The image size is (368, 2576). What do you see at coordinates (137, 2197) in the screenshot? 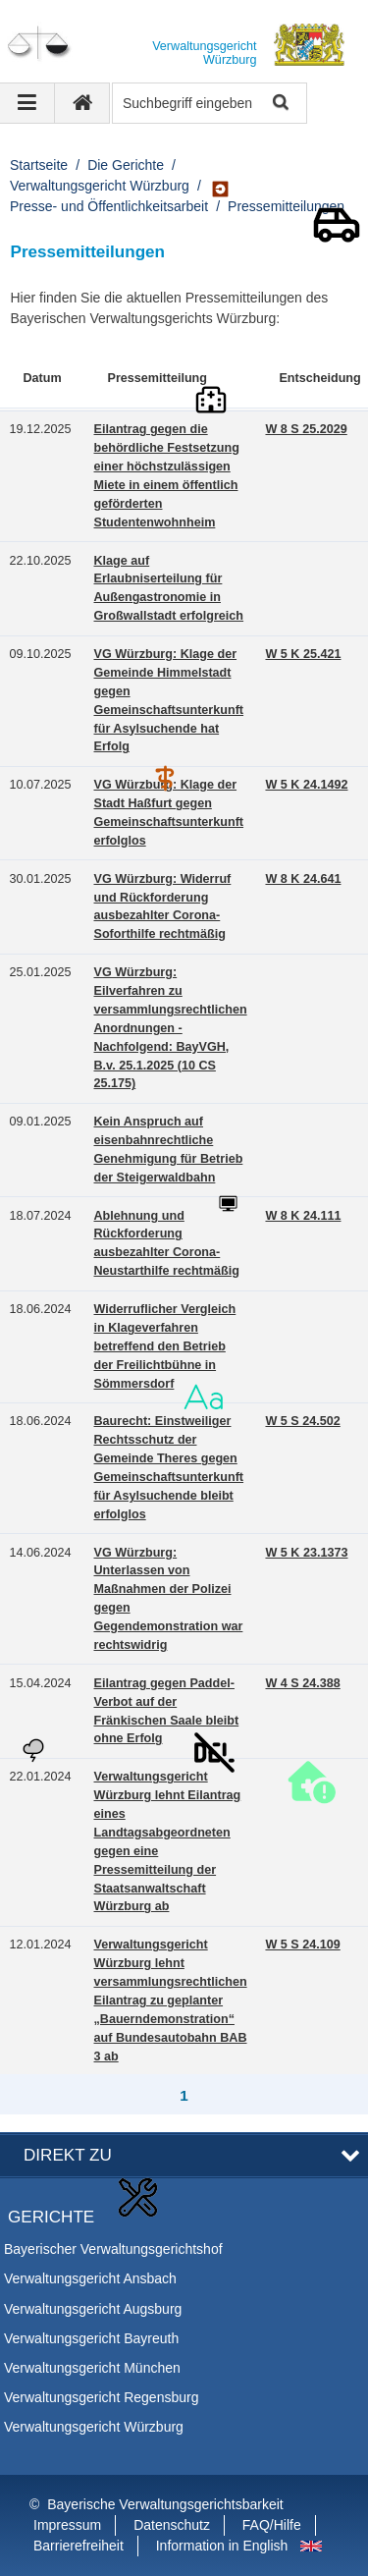
I see `access tools and settings` at bounding box center [137, 2197].